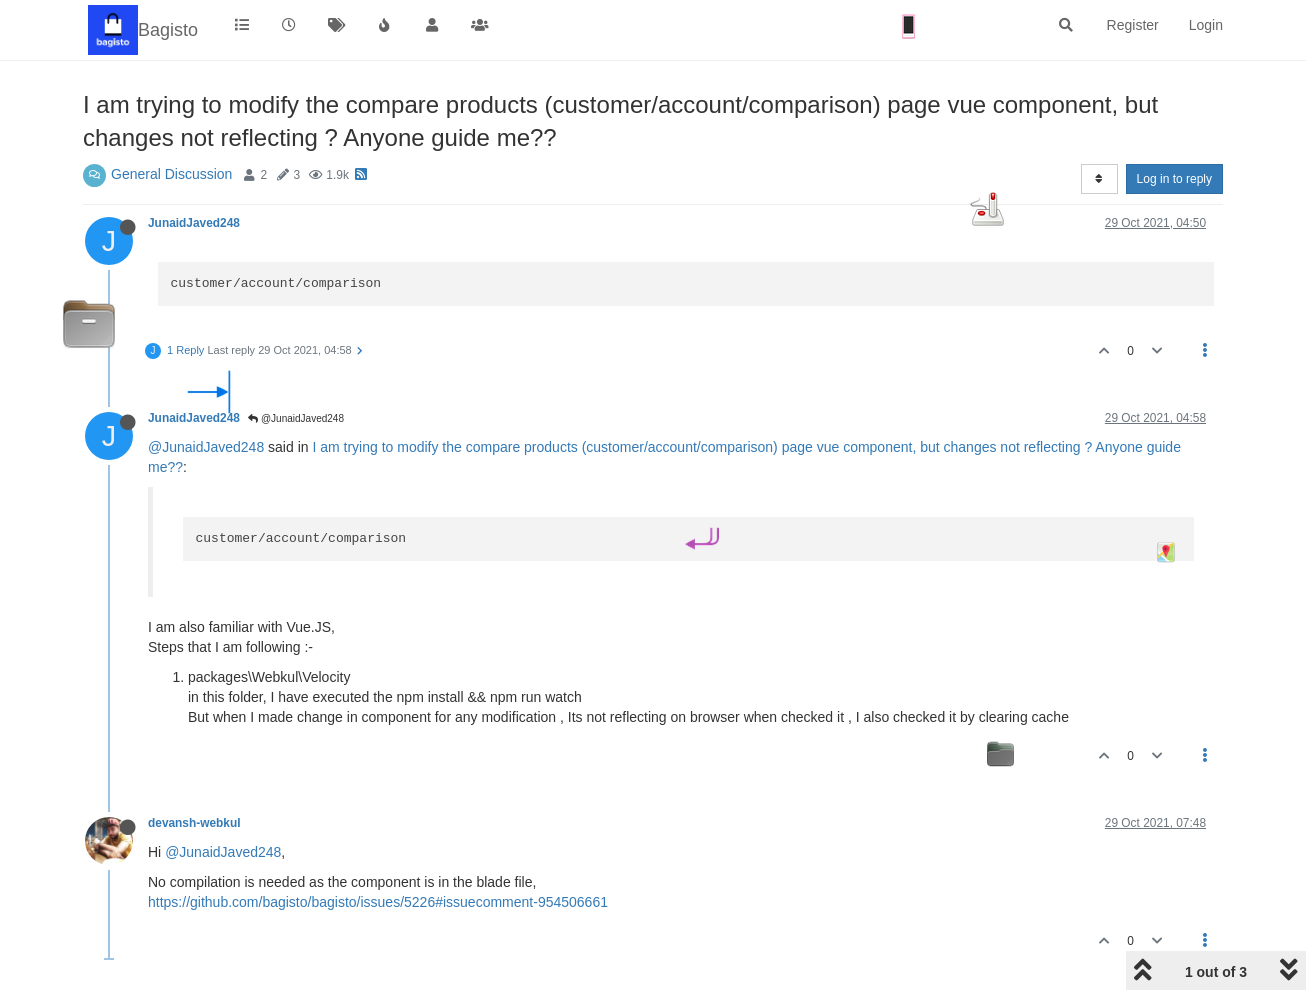  What do you see at coordinates (908, 26) in the screenshot?
I see `iPod nano device in pink` at bounding box center [908, 26].